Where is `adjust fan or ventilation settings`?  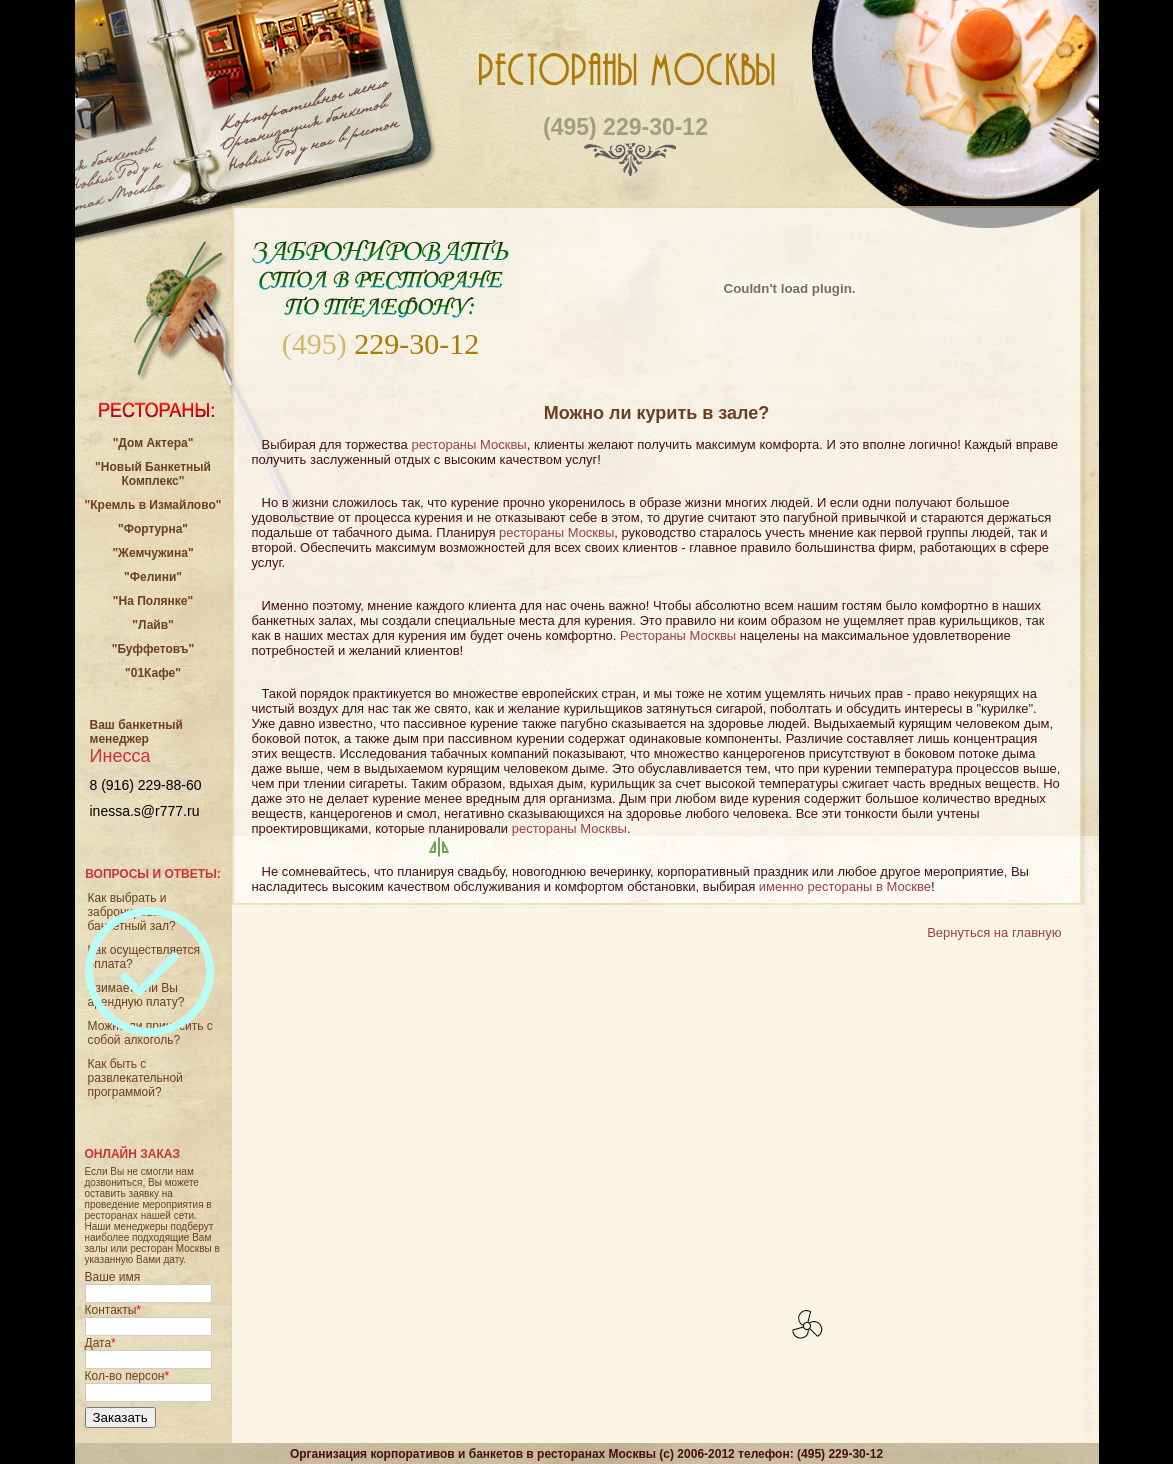 adjust fan or ventilation settings is located at coordinates (807, 1326).